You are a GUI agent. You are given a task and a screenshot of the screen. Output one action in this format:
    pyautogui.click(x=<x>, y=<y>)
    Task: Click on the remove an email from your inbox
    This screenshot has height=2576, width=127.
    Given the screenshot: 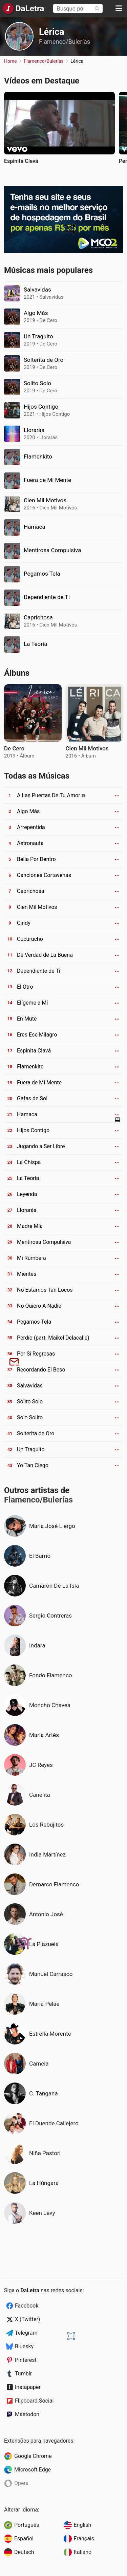 What is the action you would take?
    pyautogui.click(x=14, y=1362)
    